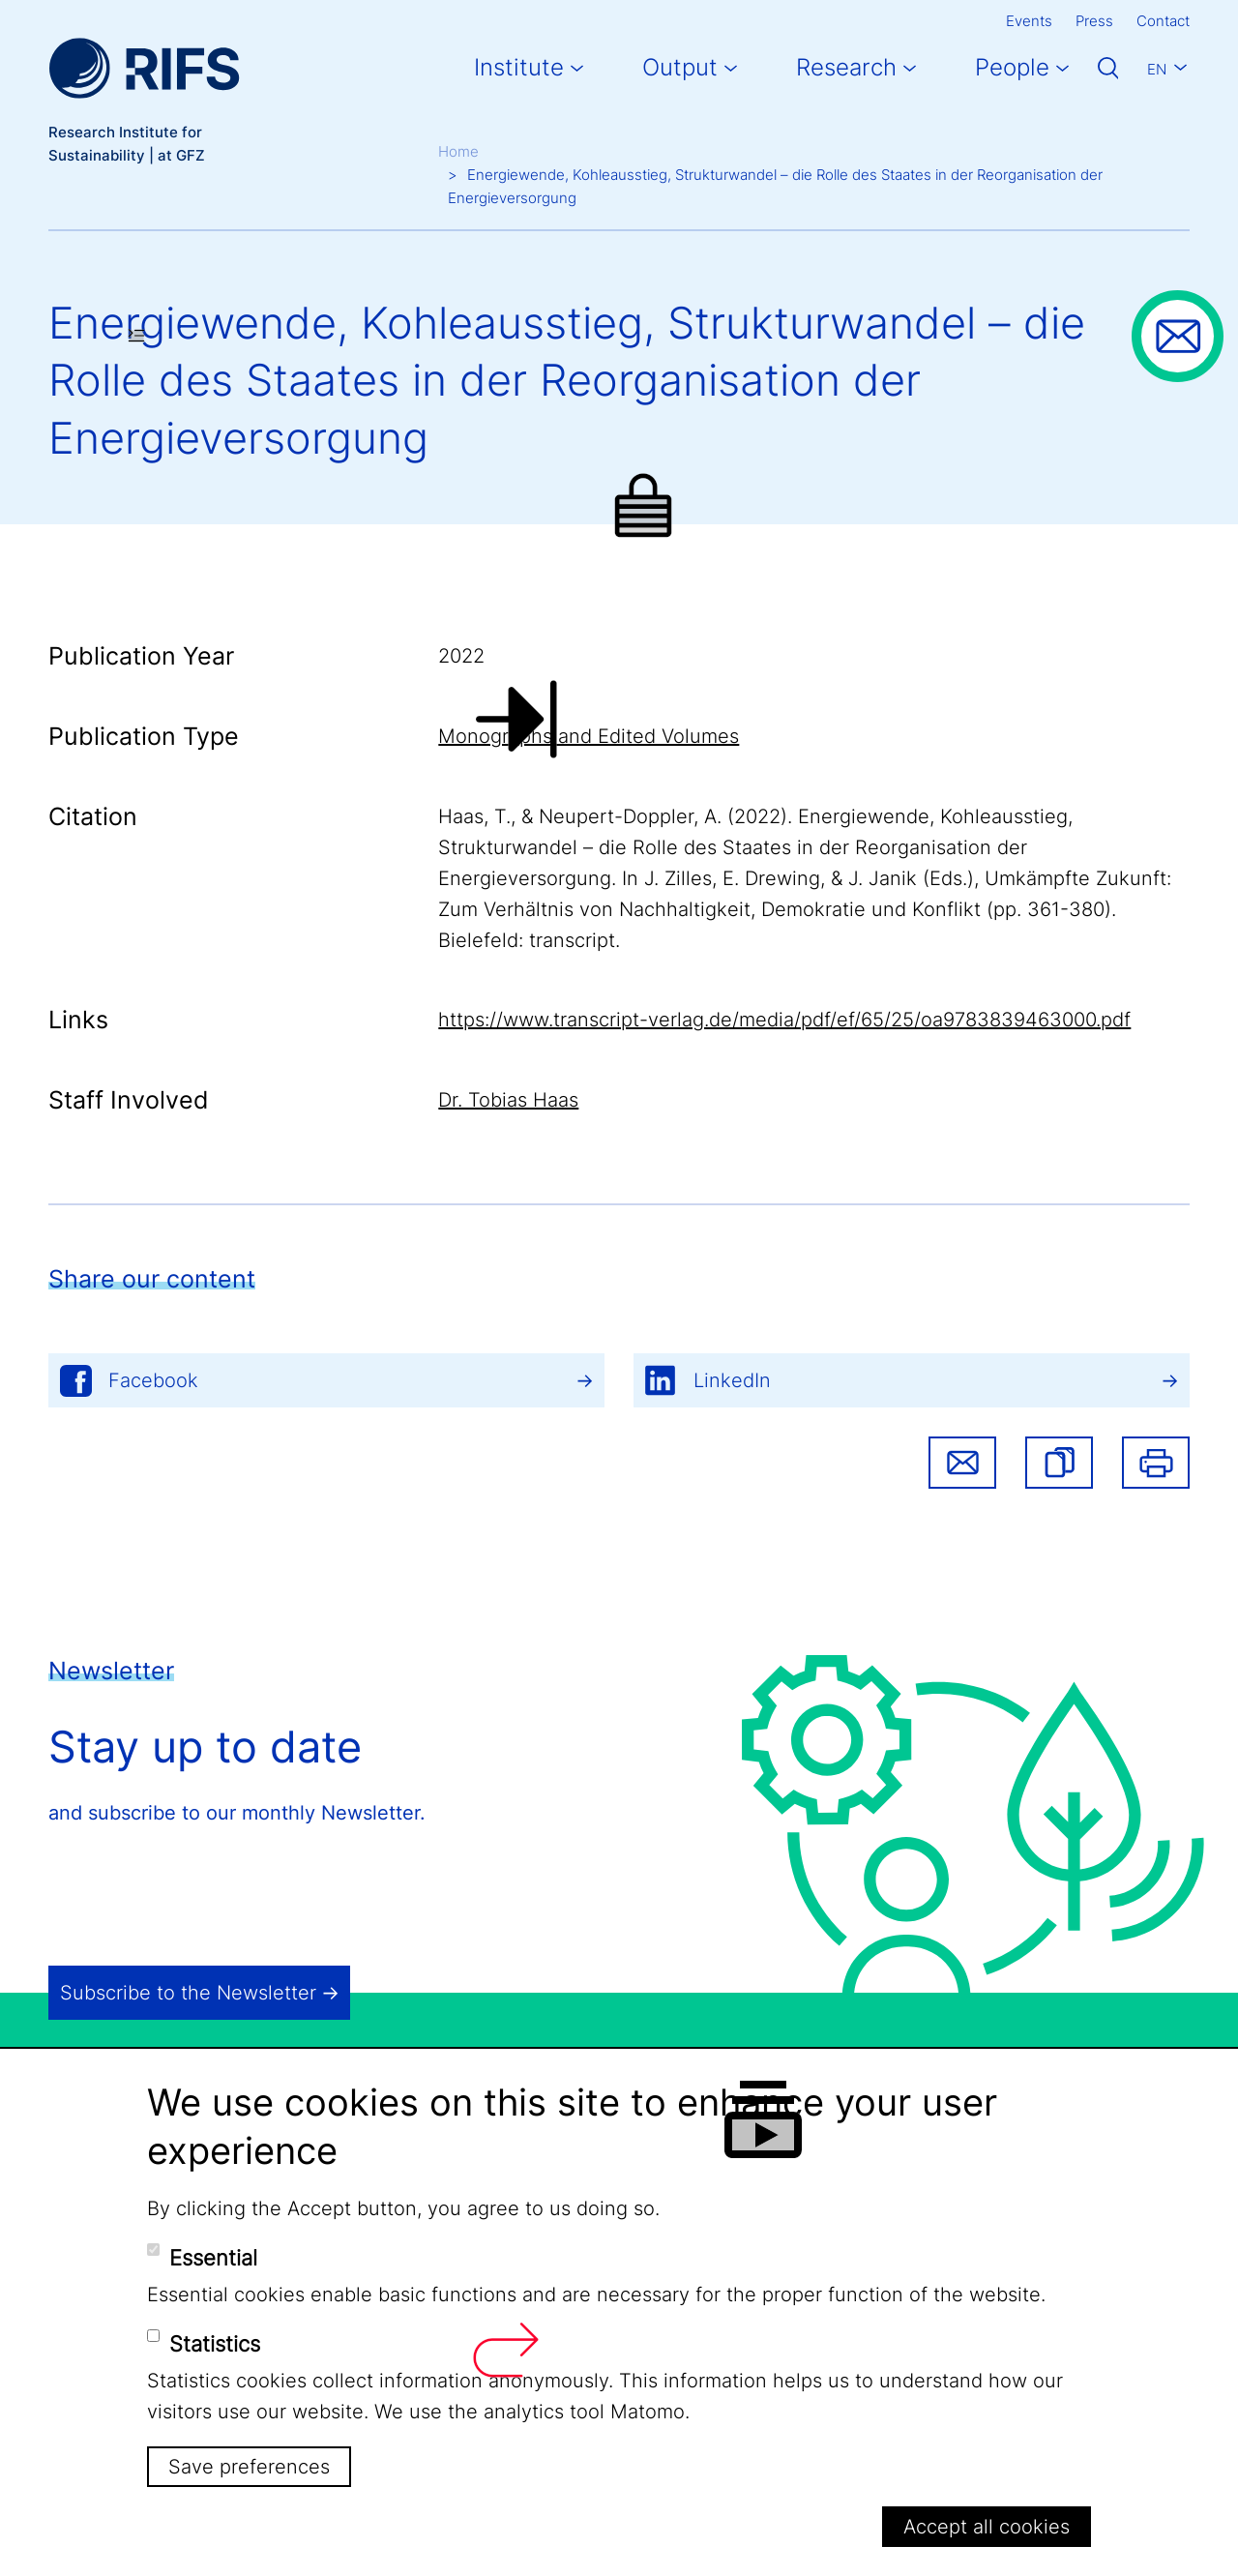  What do you see at coordinates (136, 336) in the screenshot?
I see `increase text indentation` at bounding box center [136, 336].